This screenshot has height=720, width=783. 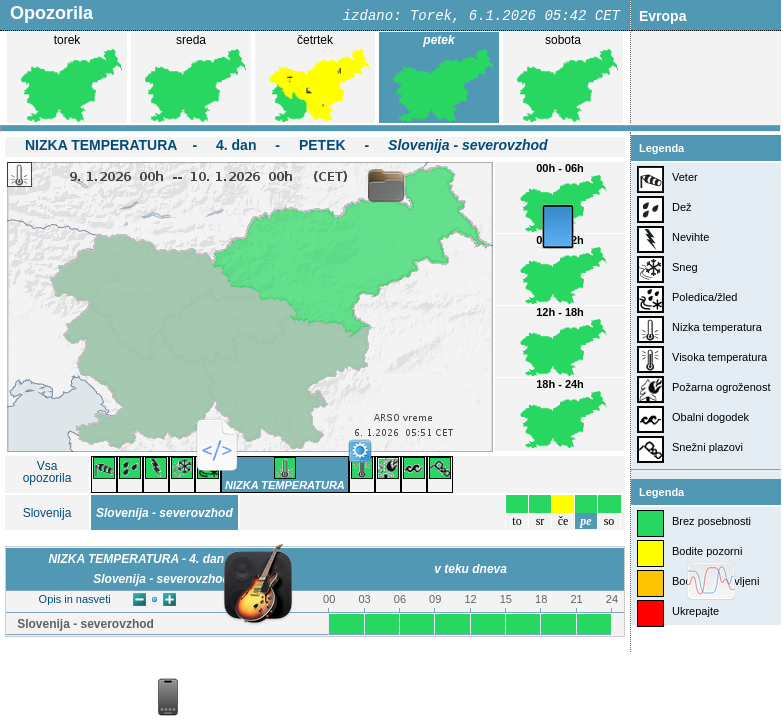 What do you see at coordinates (217, 445) in the screenshot?
I see `indicates an HTML or web page file` at bounding box center [217, 445].